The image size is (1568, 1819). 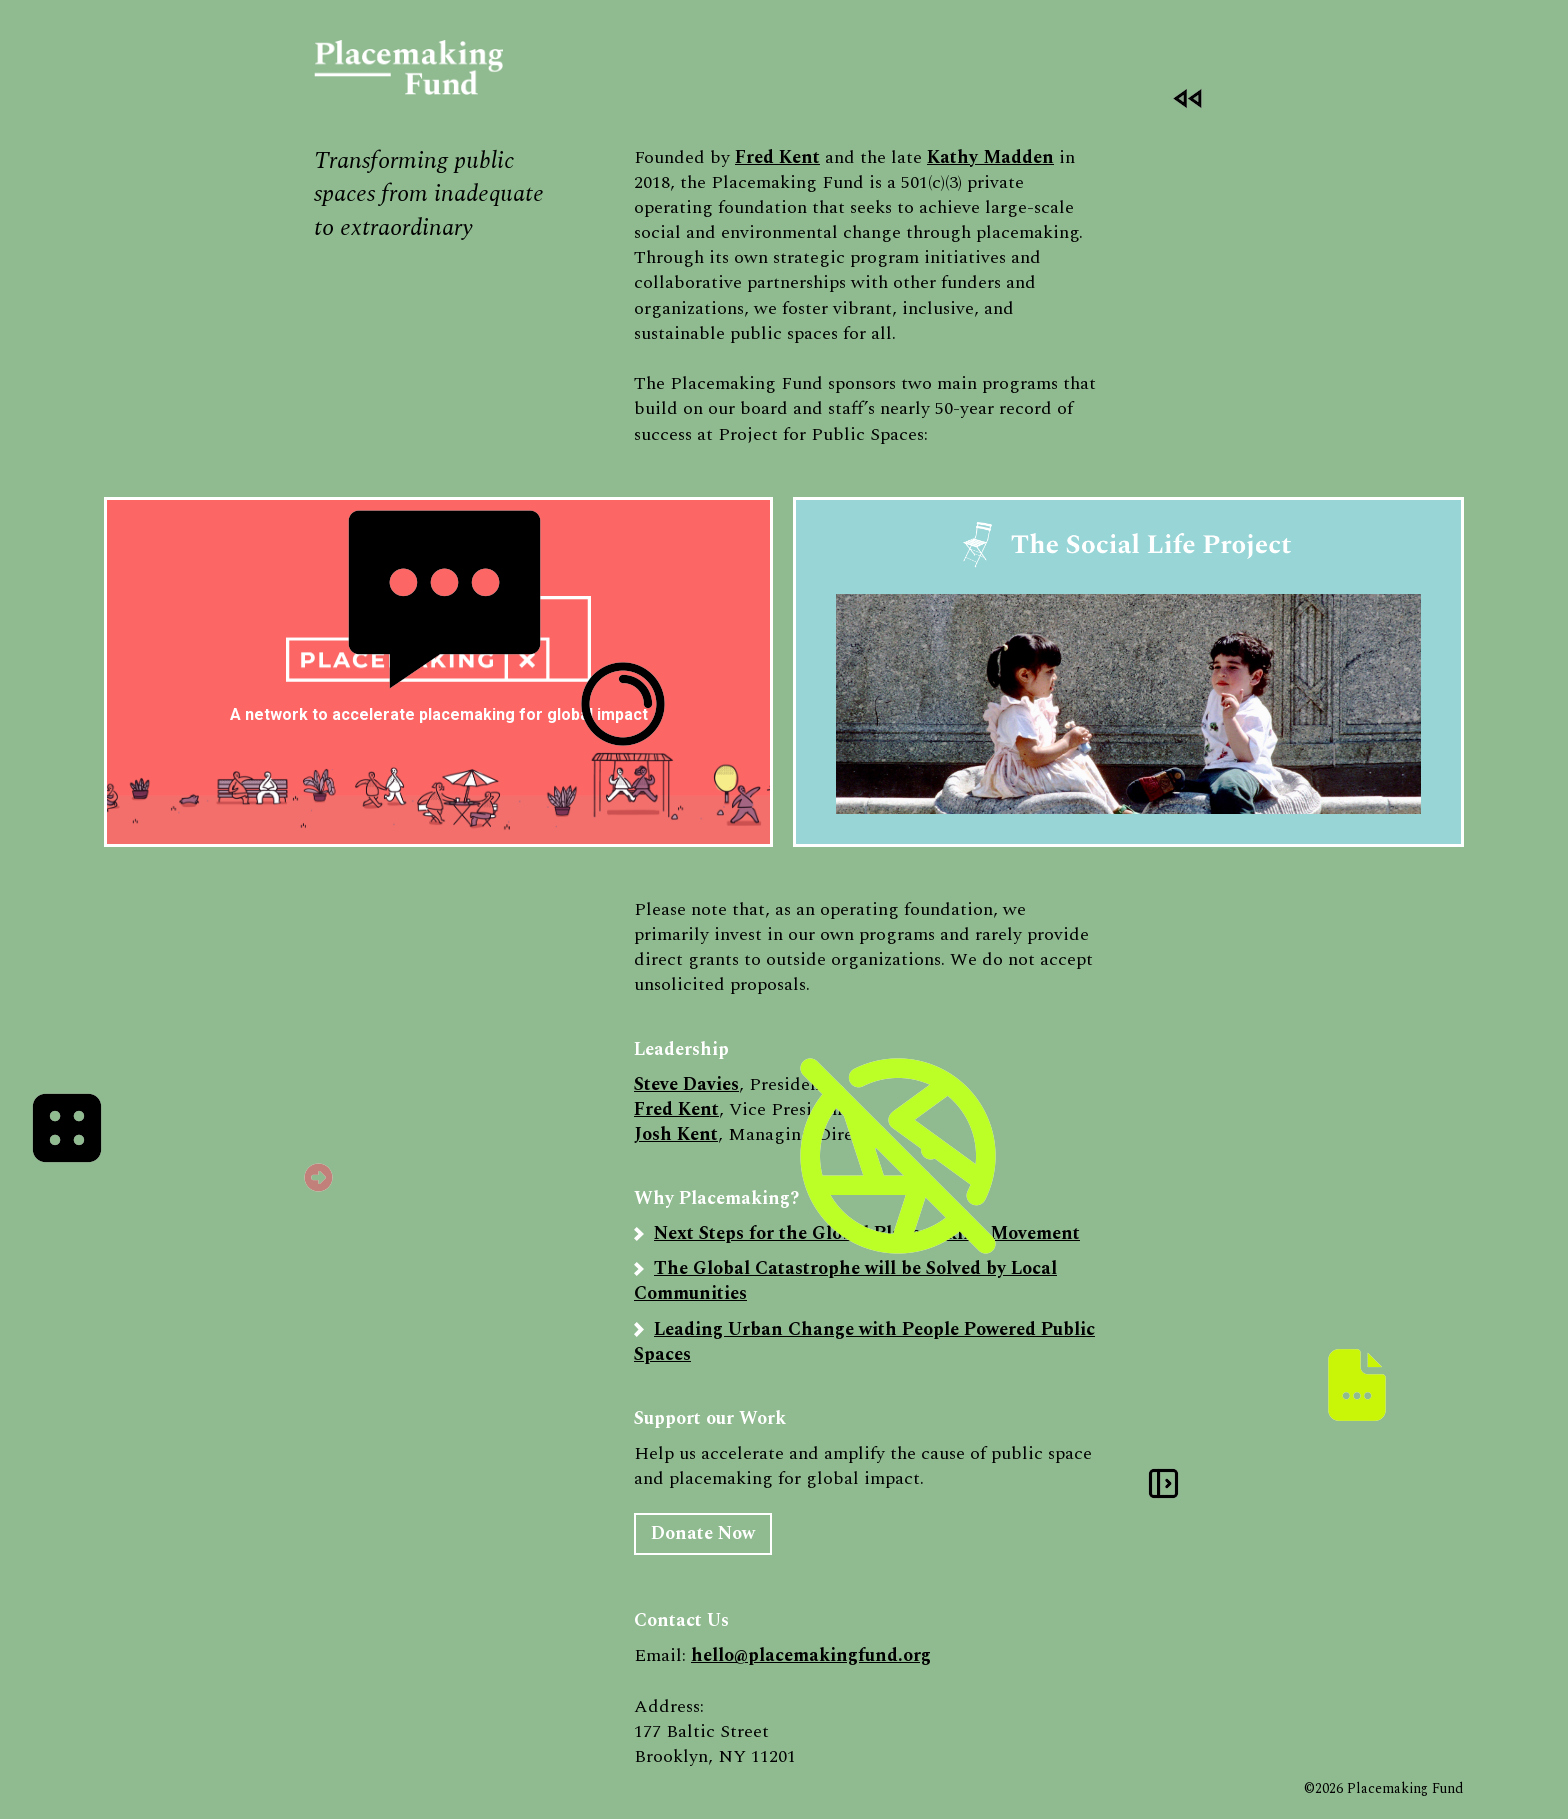 What do you see at coordinates (1163, 1483) in the screenshot?
I see `expand the left sidebar` at bounding box center [1163, 1483].